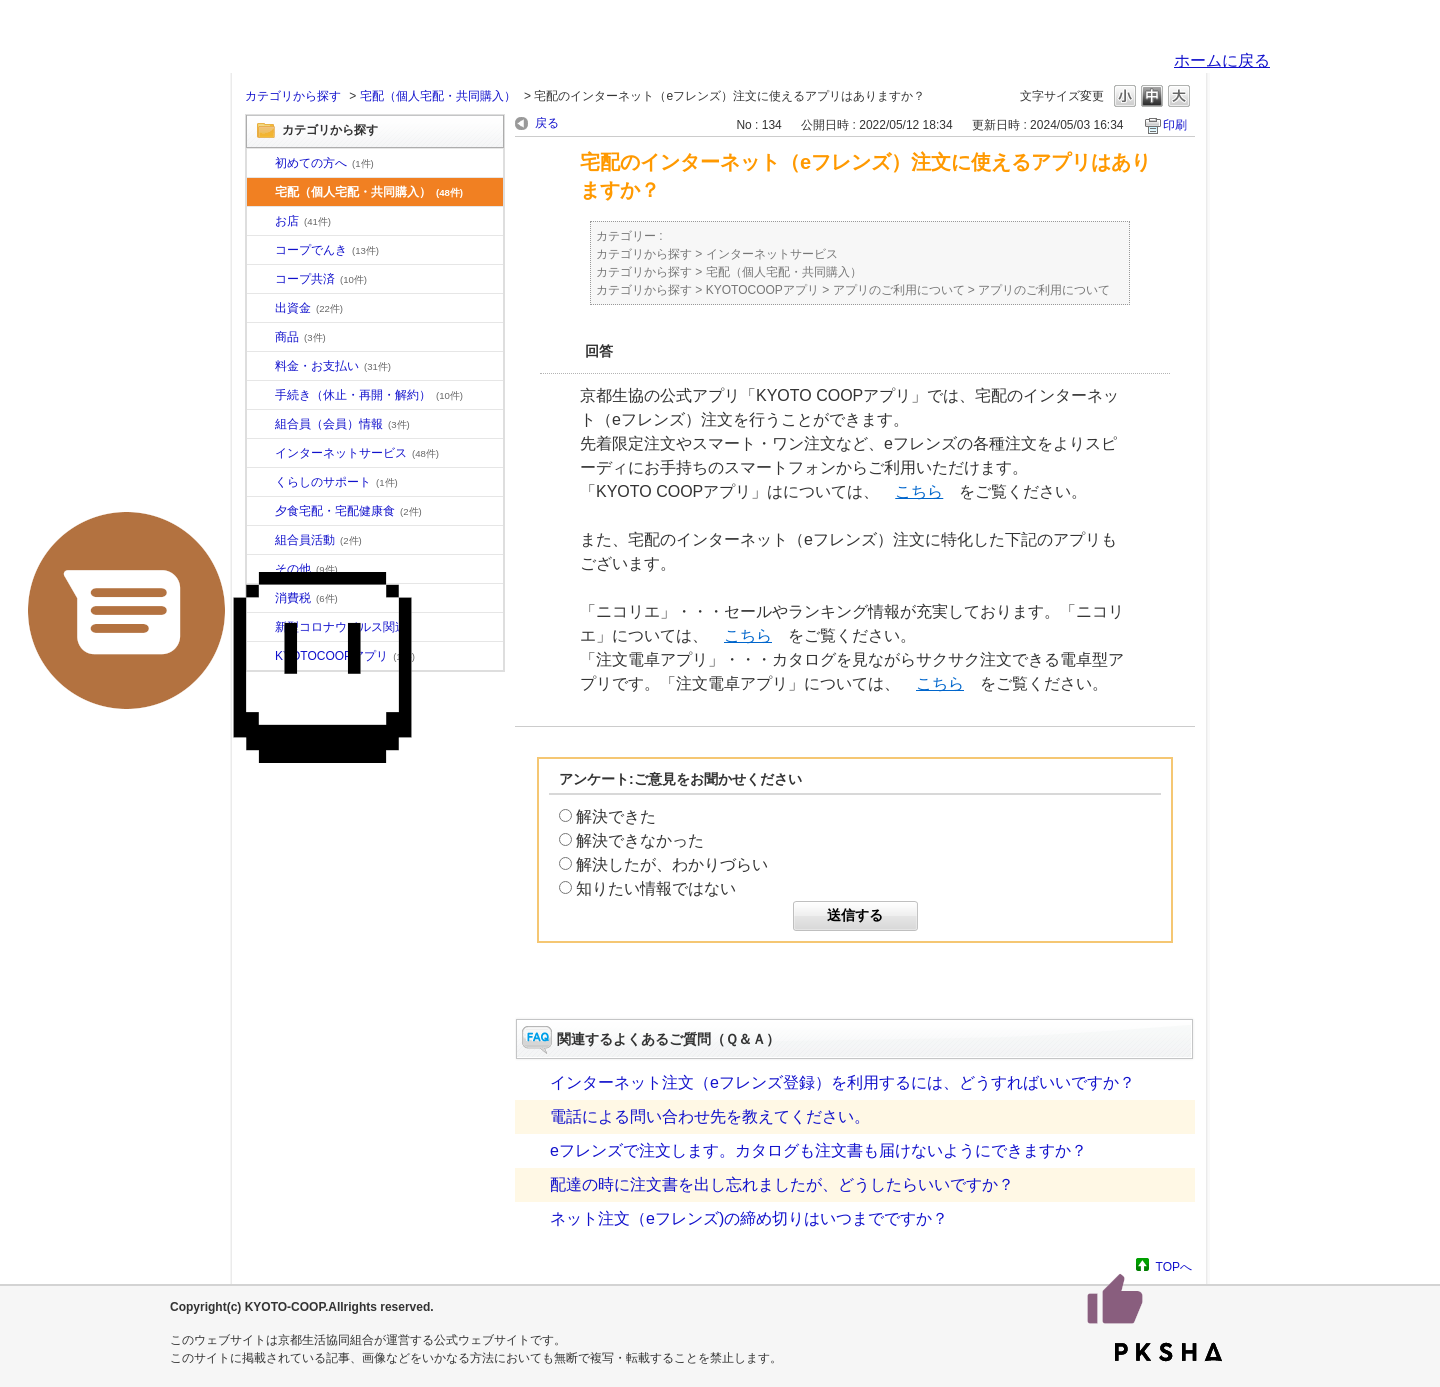 The height and width of the screenshot is (1387, 1440). I want to click on open Google Messages app, so click(126, 610).